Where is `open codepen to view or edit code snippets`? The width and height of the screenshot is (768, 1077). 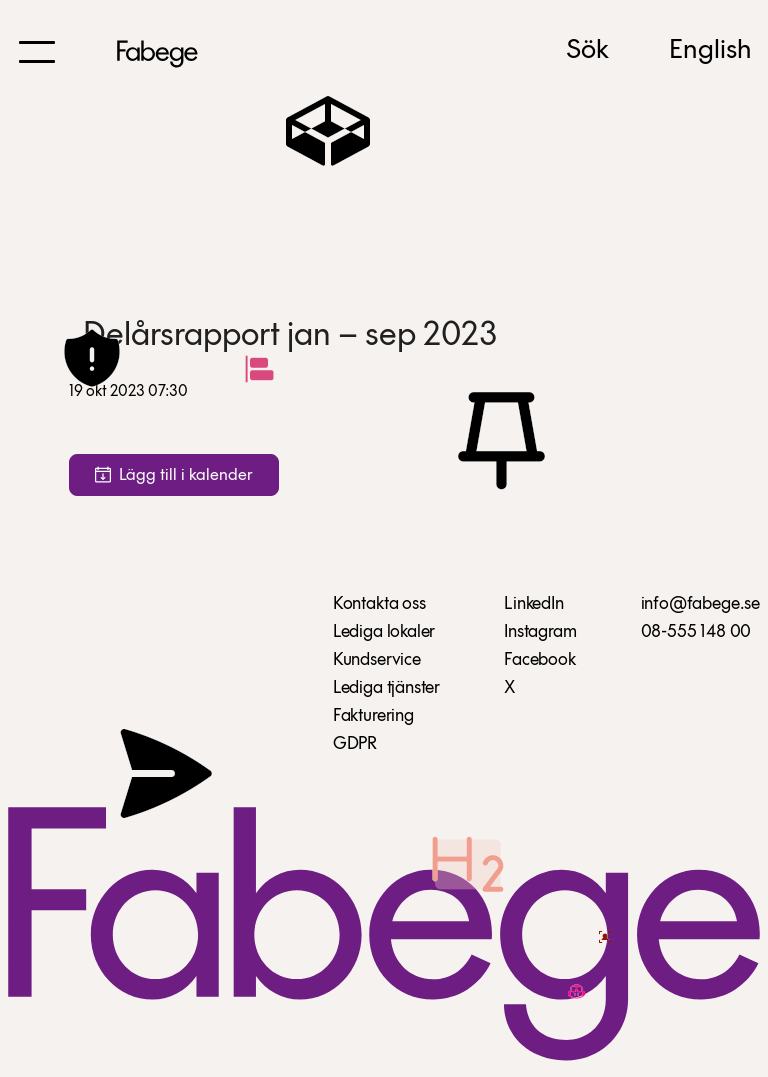 open codepen to view or edit code snippets is located at coordinates (328, 132).